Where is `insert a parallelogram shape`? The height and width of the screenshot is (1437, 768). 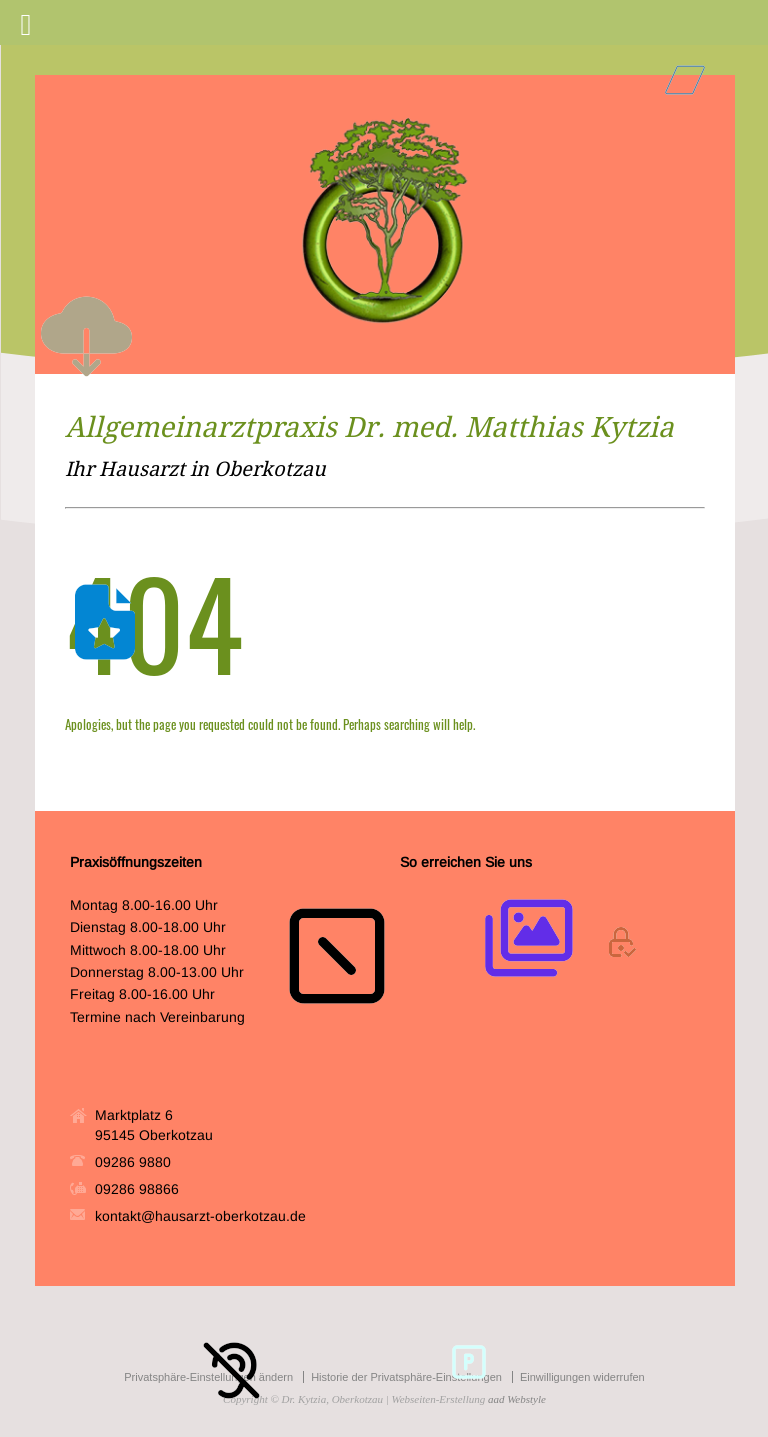 insert a parallelogram shape is located at coordinates (685, 80).